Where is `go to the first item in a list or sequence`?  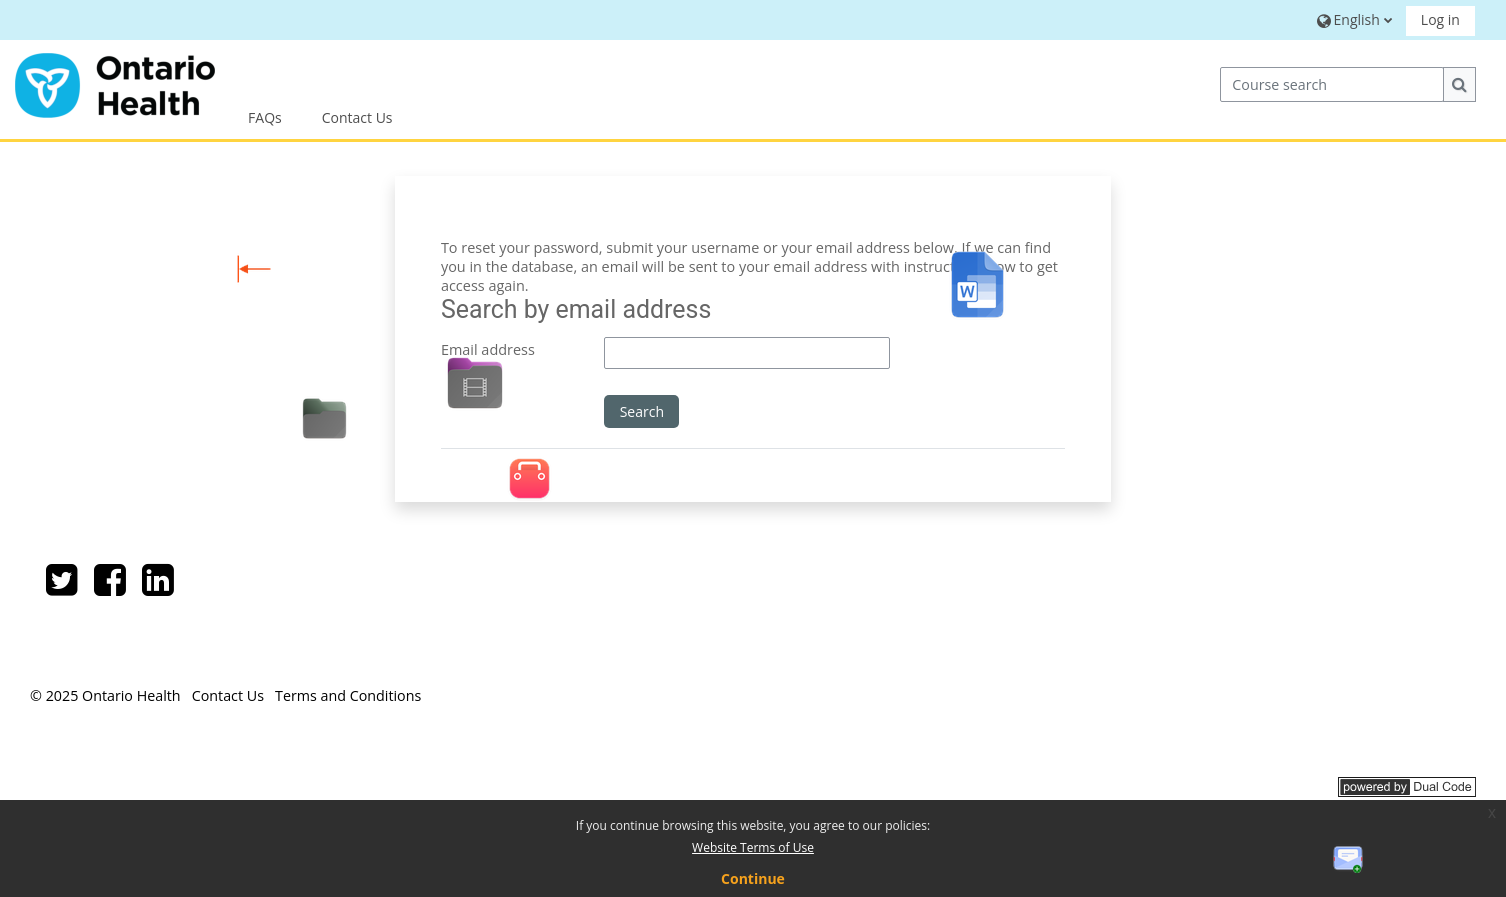
go to the first item in a list or sequence is located at coordinates (254, 269).